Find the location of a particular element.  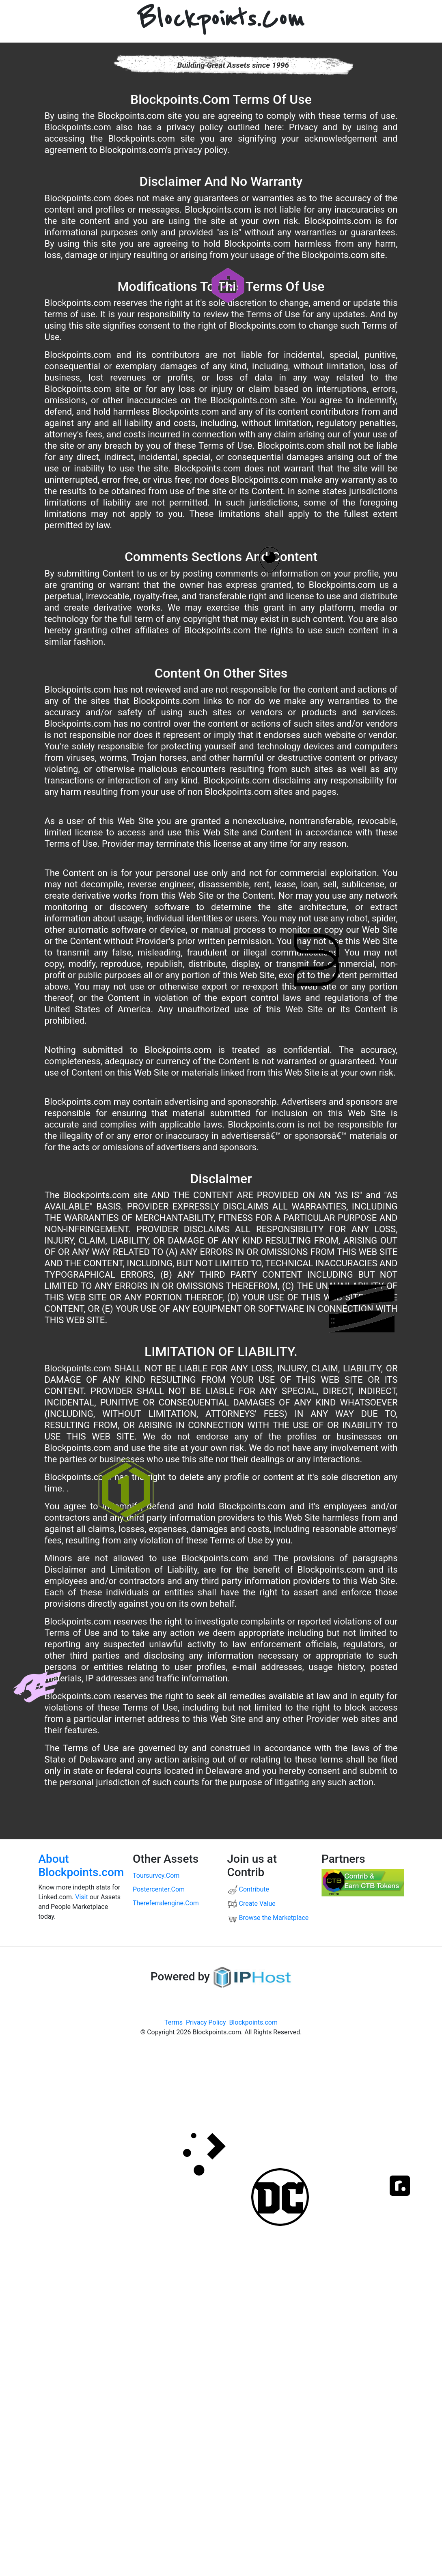

fastify web framework logo is located at coordinates (37, 1687).